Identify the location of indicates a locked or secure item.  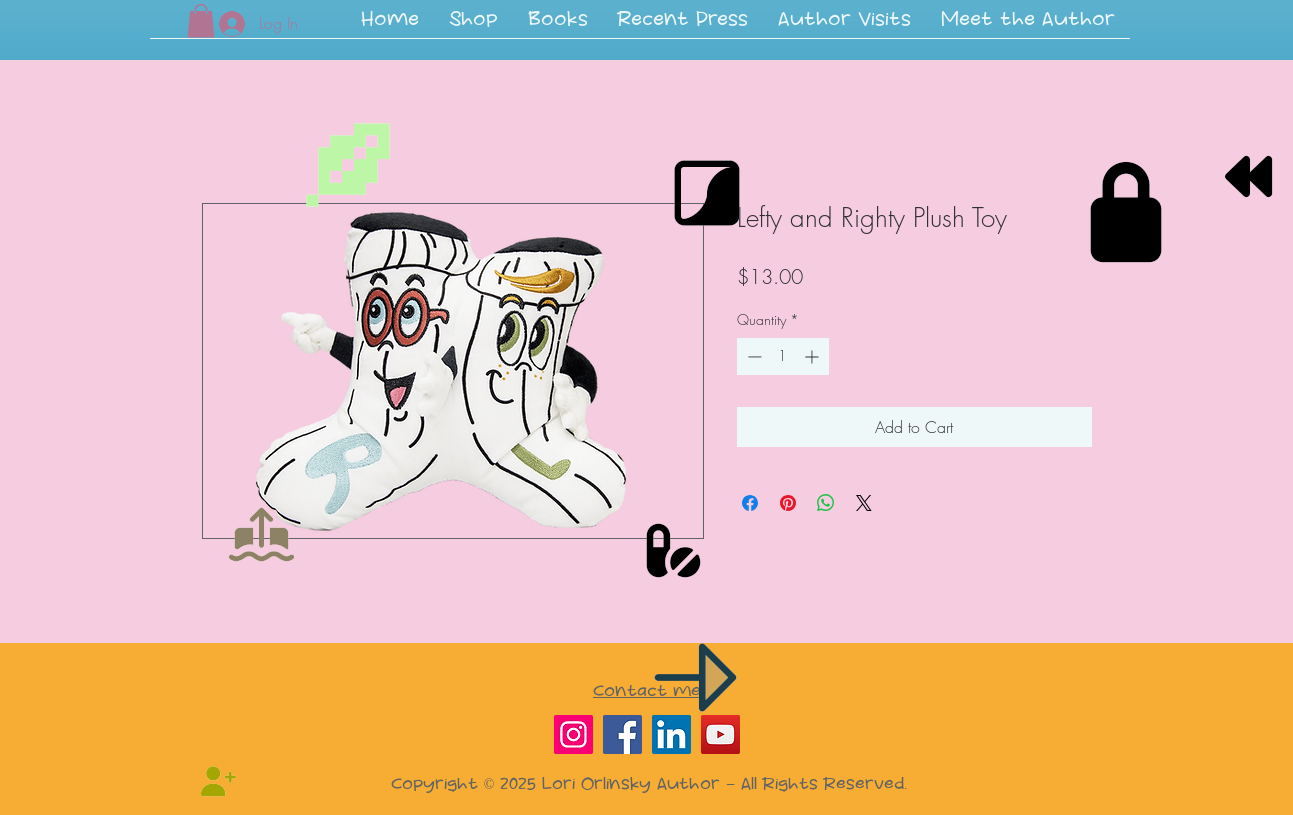
(1126, 215).